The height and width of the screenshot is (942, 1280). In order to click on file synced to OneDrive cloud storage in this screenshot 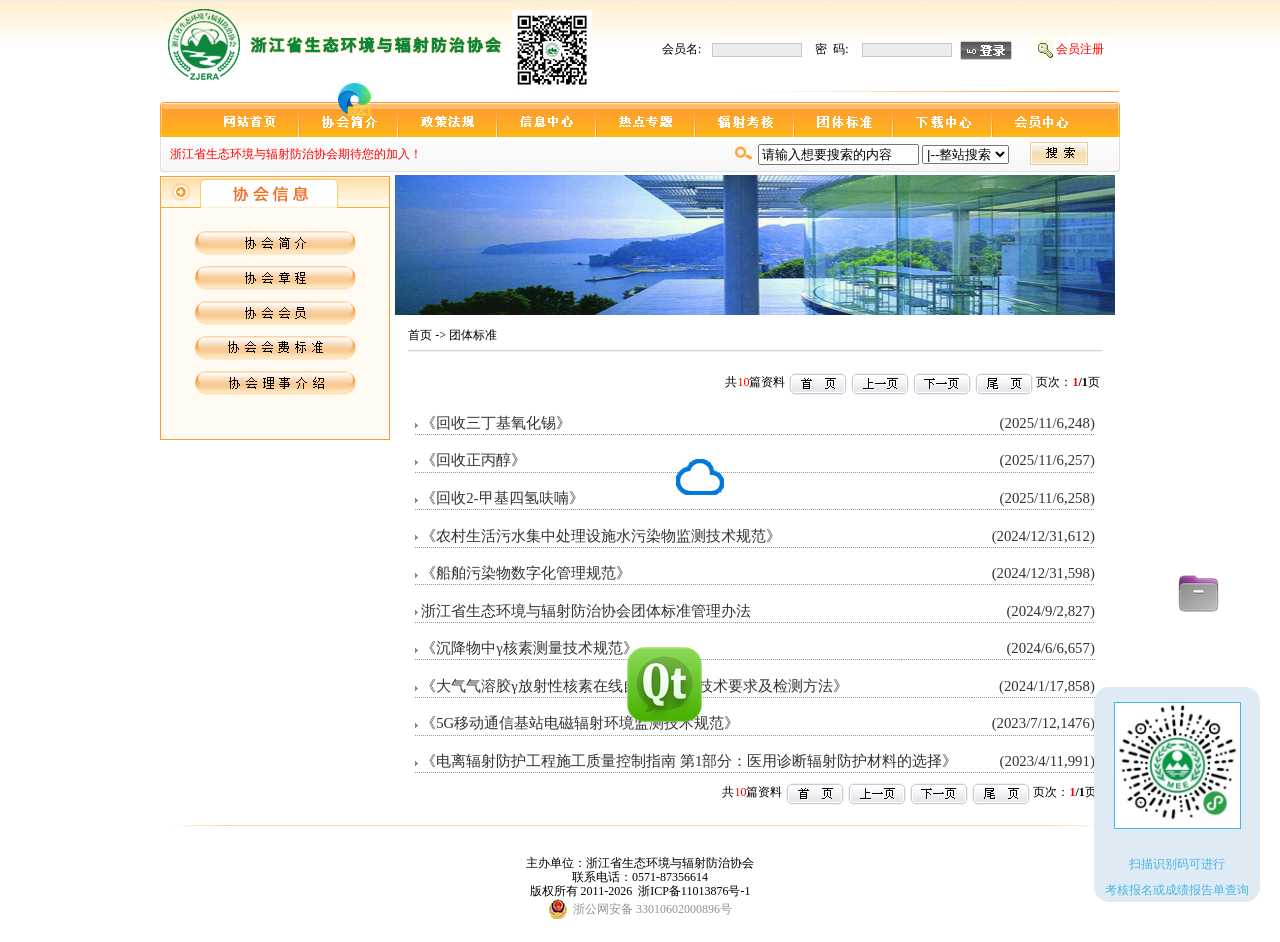, I will do `click(700, 479)`.